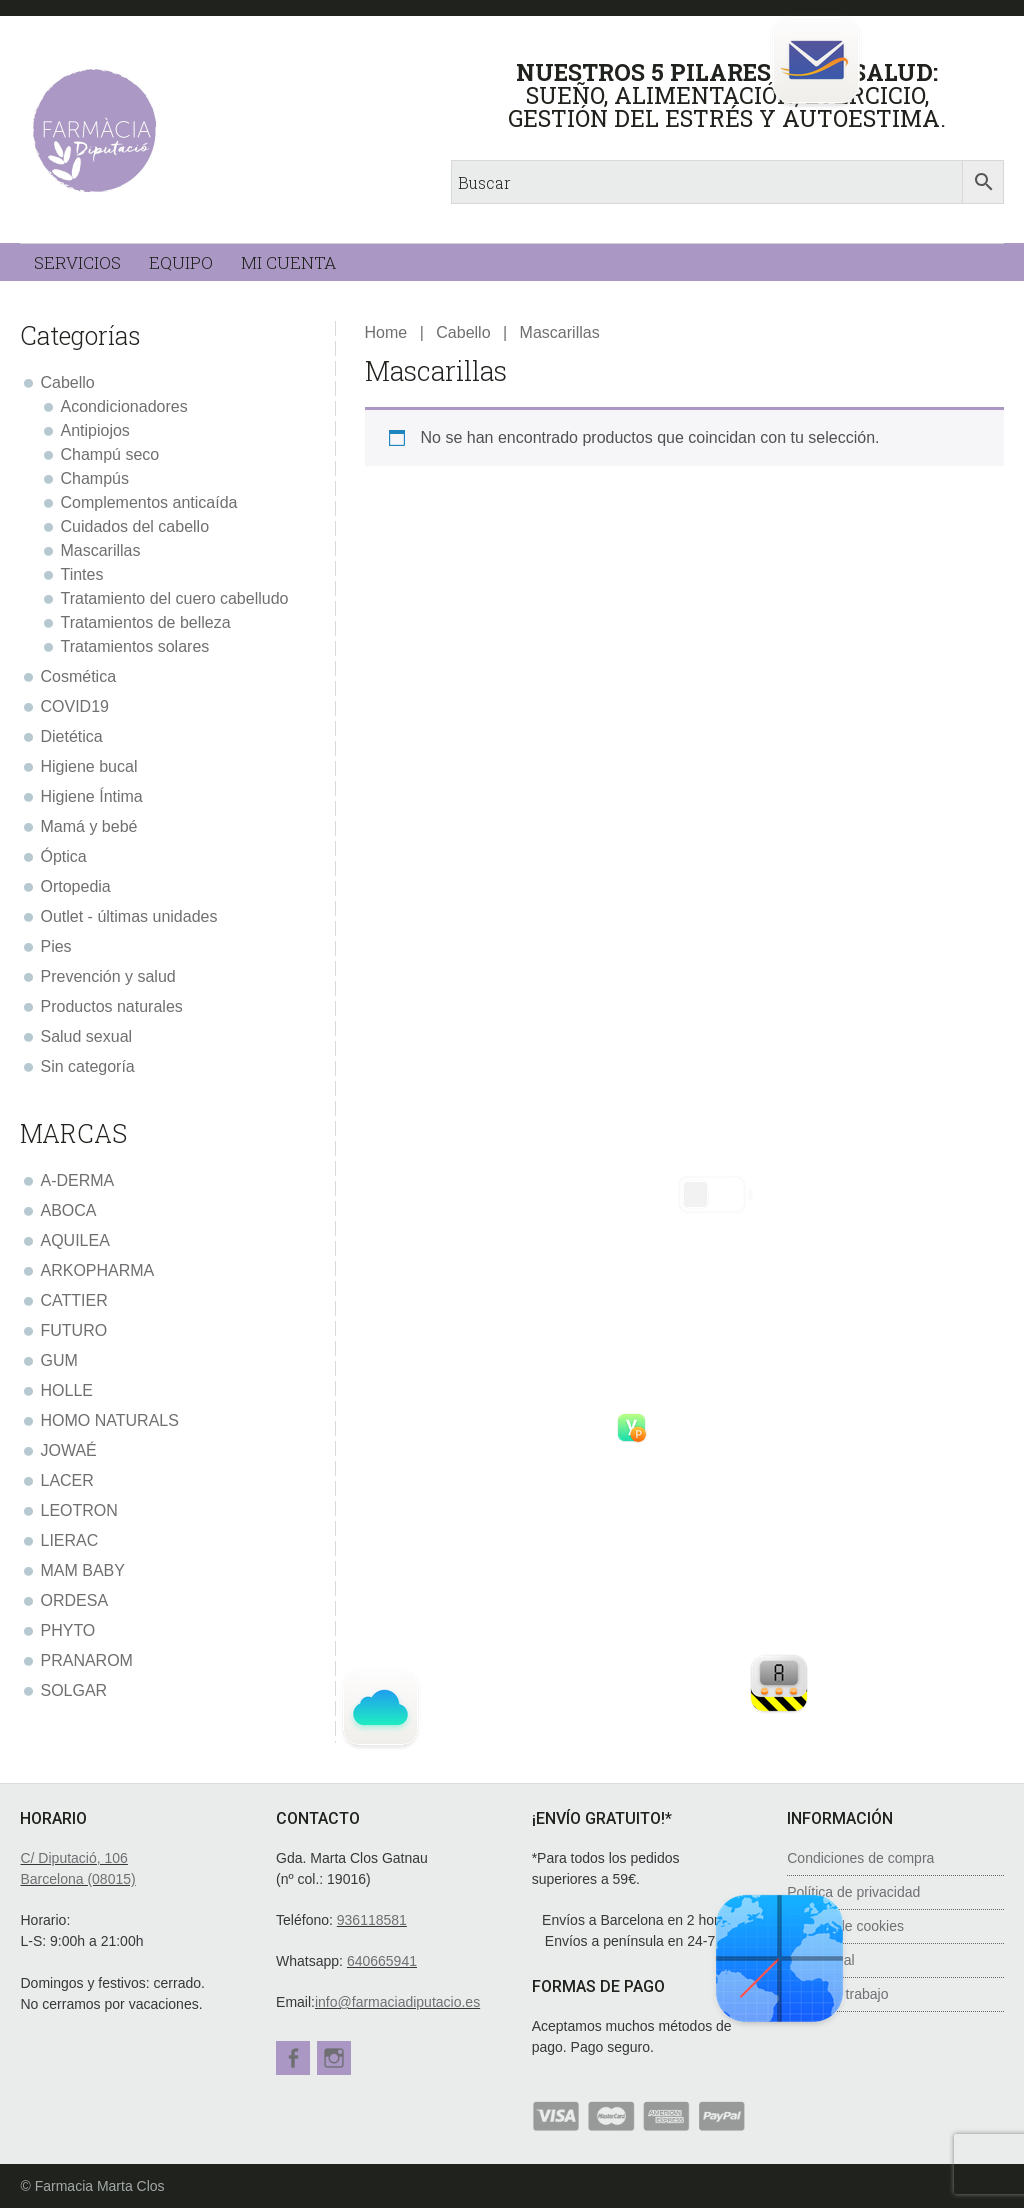  What do you see at coordinates (779, 1683) in the screenshot?
I see `open chromatic guitar tuner app (development version)` at bounding box center [779, 1683].